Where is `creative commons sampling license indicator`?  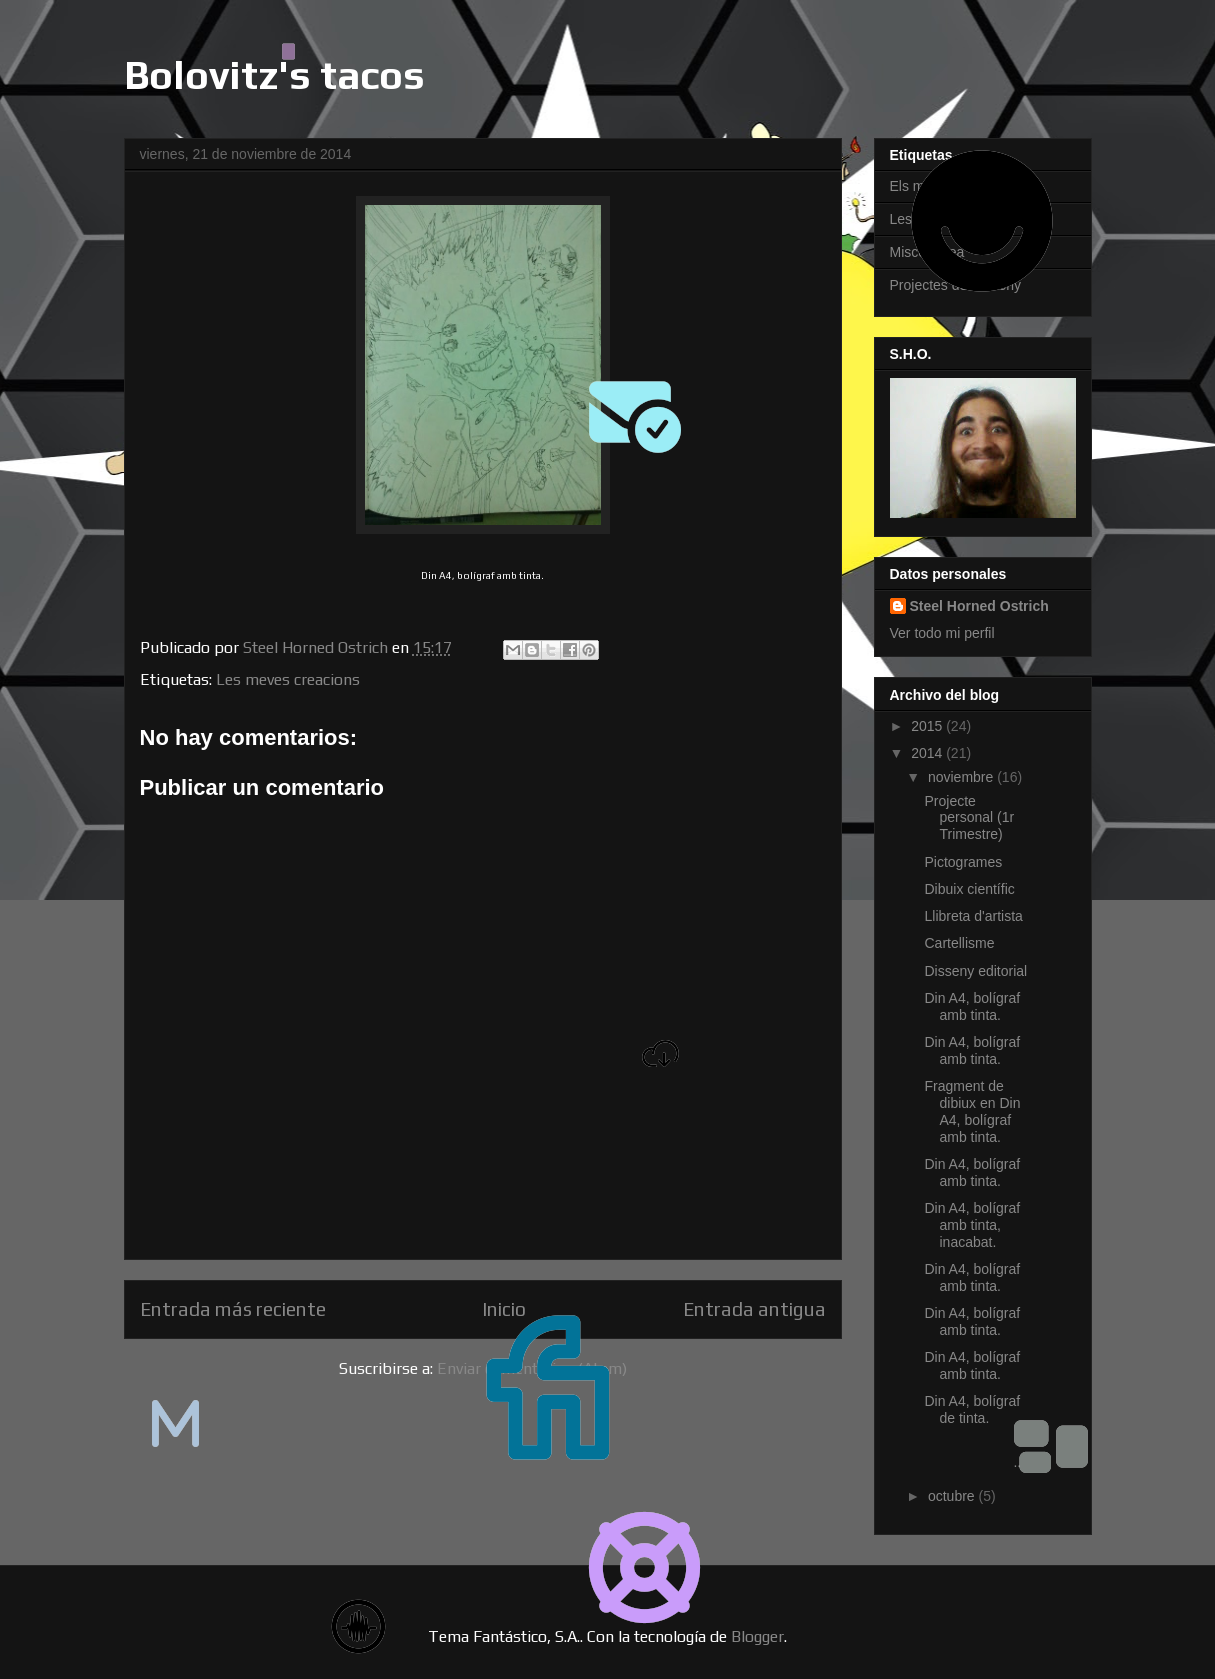 creative commons sampling license indicator is located at coordinates (358, 1626).